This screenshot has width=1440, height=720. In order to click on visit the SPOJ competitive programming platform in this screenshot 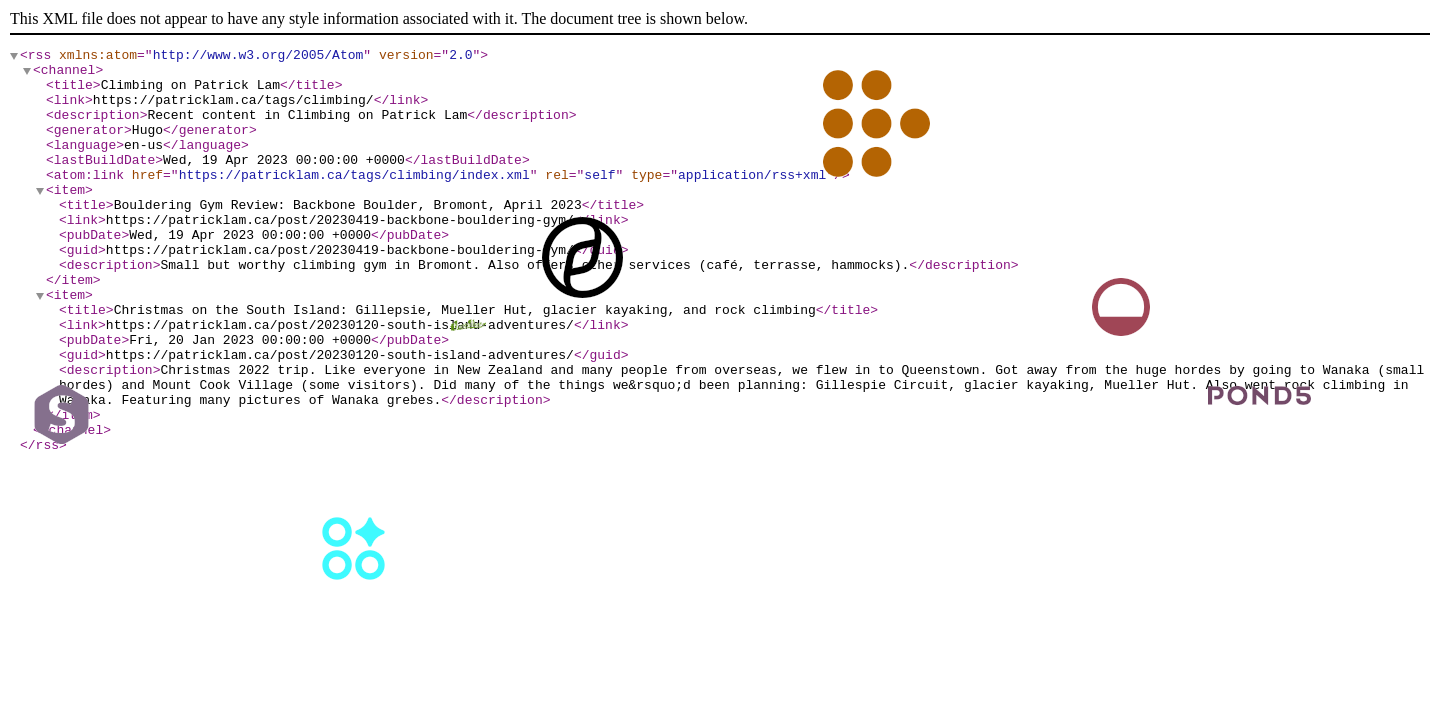, I will do `click(61, 414)`.